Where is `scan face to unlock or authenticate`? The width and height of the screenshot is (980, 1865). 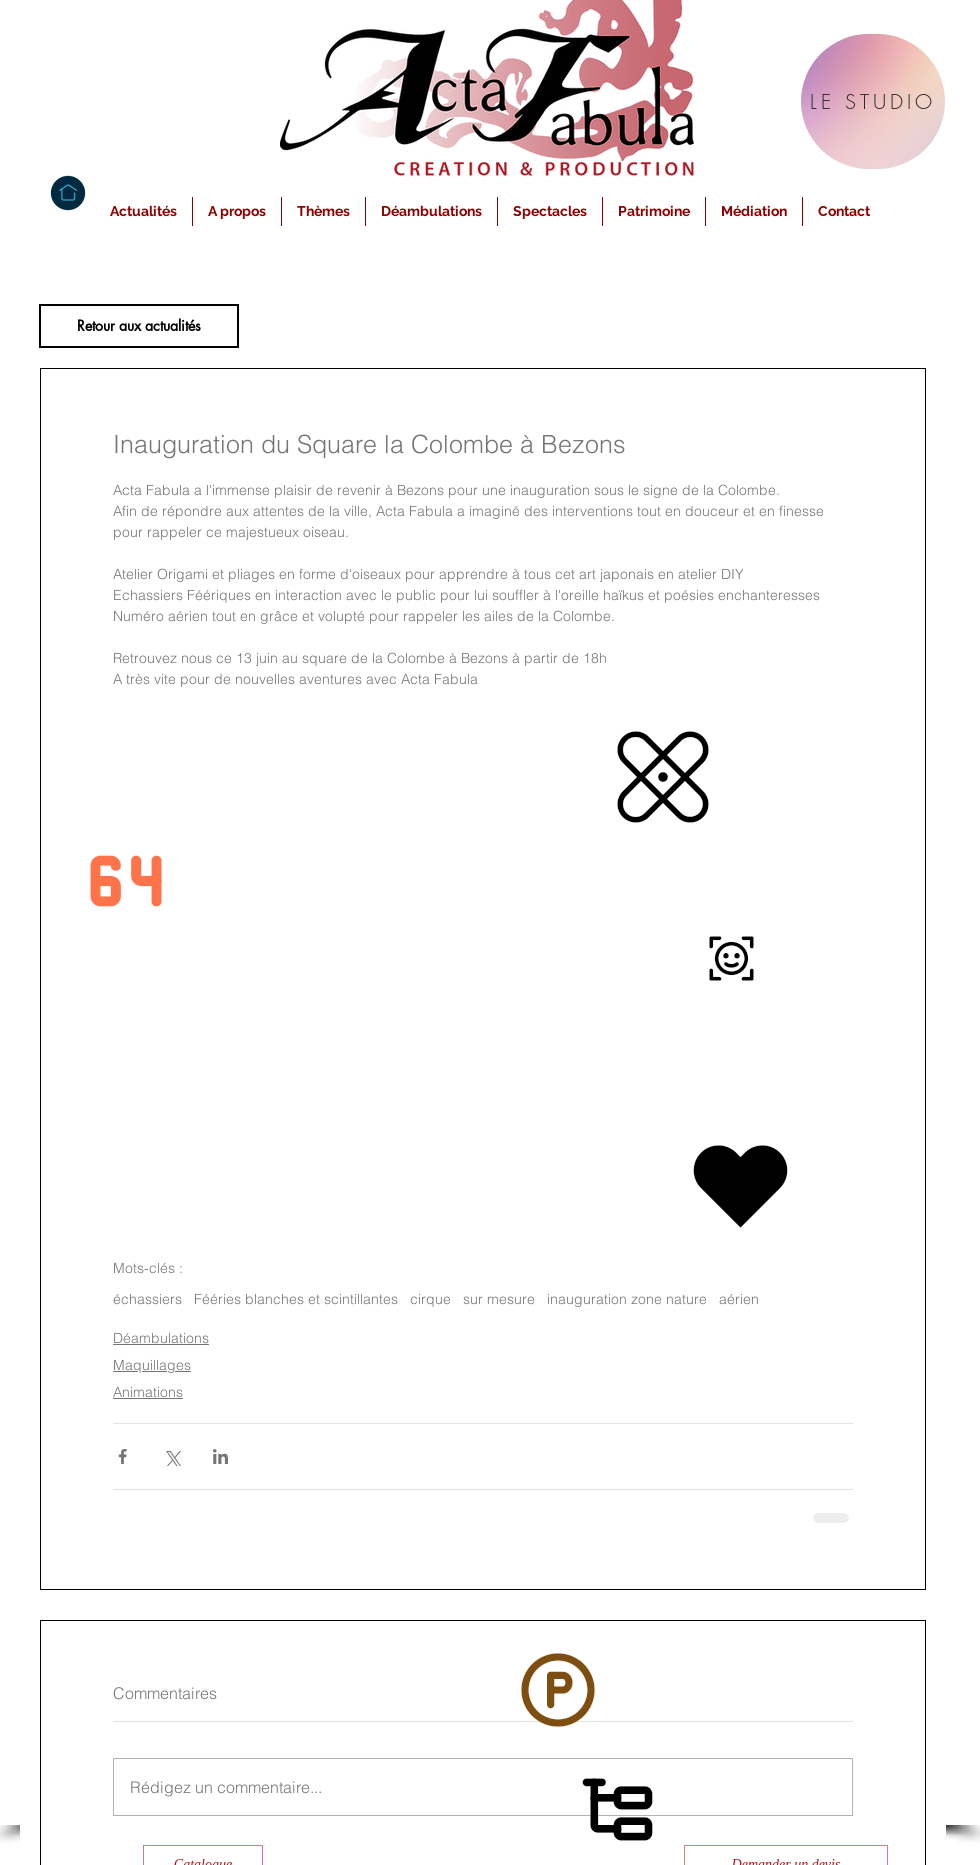 scan face to unlock or authenticate is located at coordinates (731, 958).